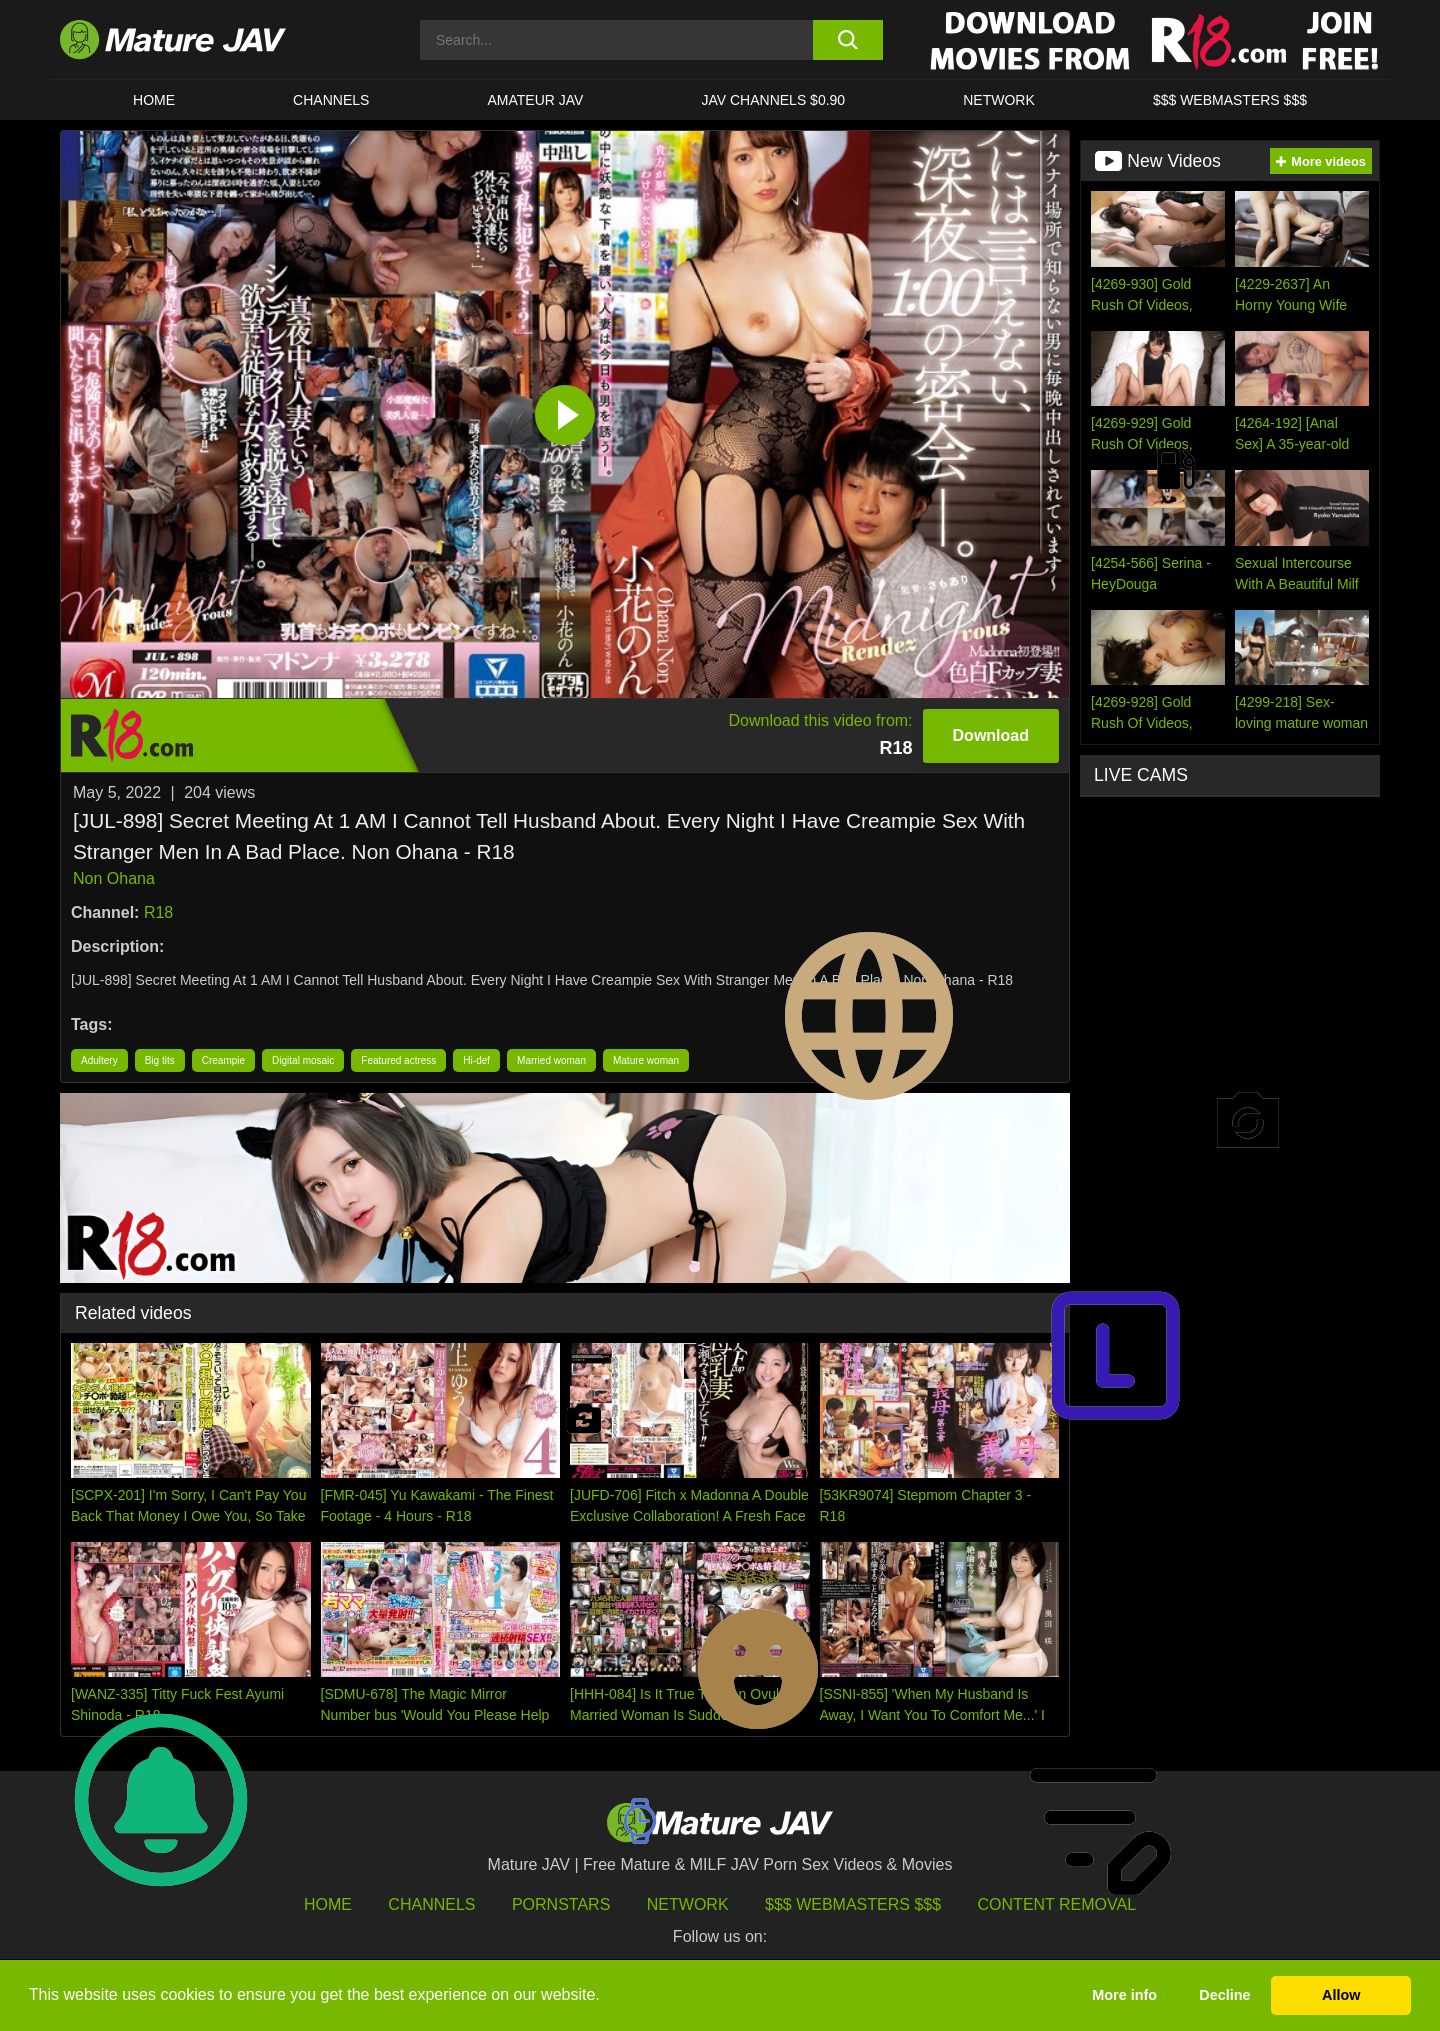 The height and width of the screenshot is (2031, 1440). Describe the element at coordinates (1248, 1123) in the screenshot. I see `switch to party mode camera filter` at that location.